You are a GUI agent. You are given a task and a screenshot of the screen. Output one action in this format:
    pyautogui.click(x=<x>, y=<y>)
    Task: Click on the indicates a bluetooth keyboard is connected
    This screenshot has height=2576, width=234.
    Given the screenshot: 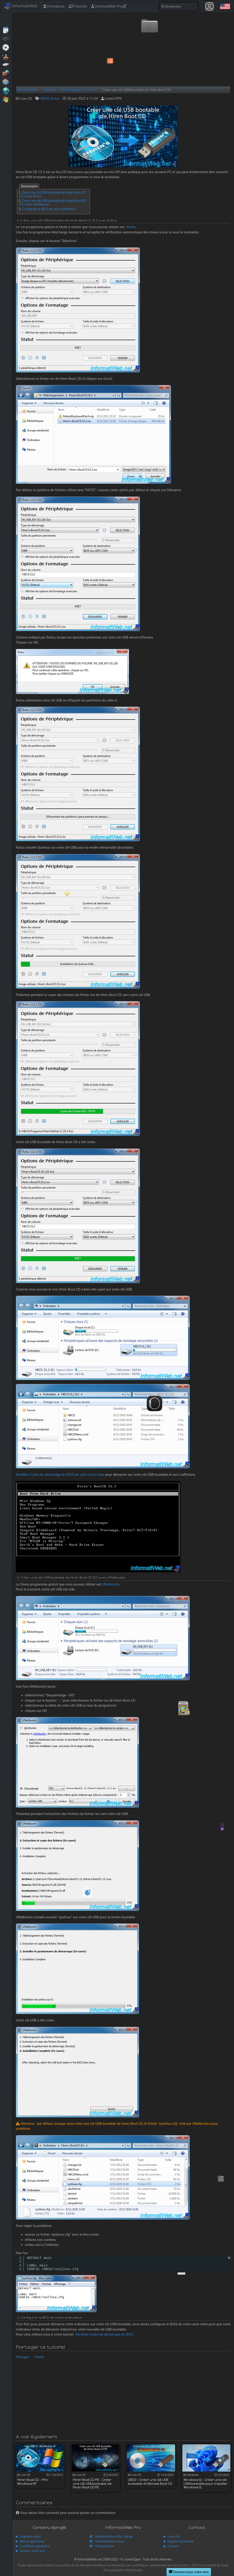 What is the action you would take?
    pyautogui.click(x=181, y=2274)
    